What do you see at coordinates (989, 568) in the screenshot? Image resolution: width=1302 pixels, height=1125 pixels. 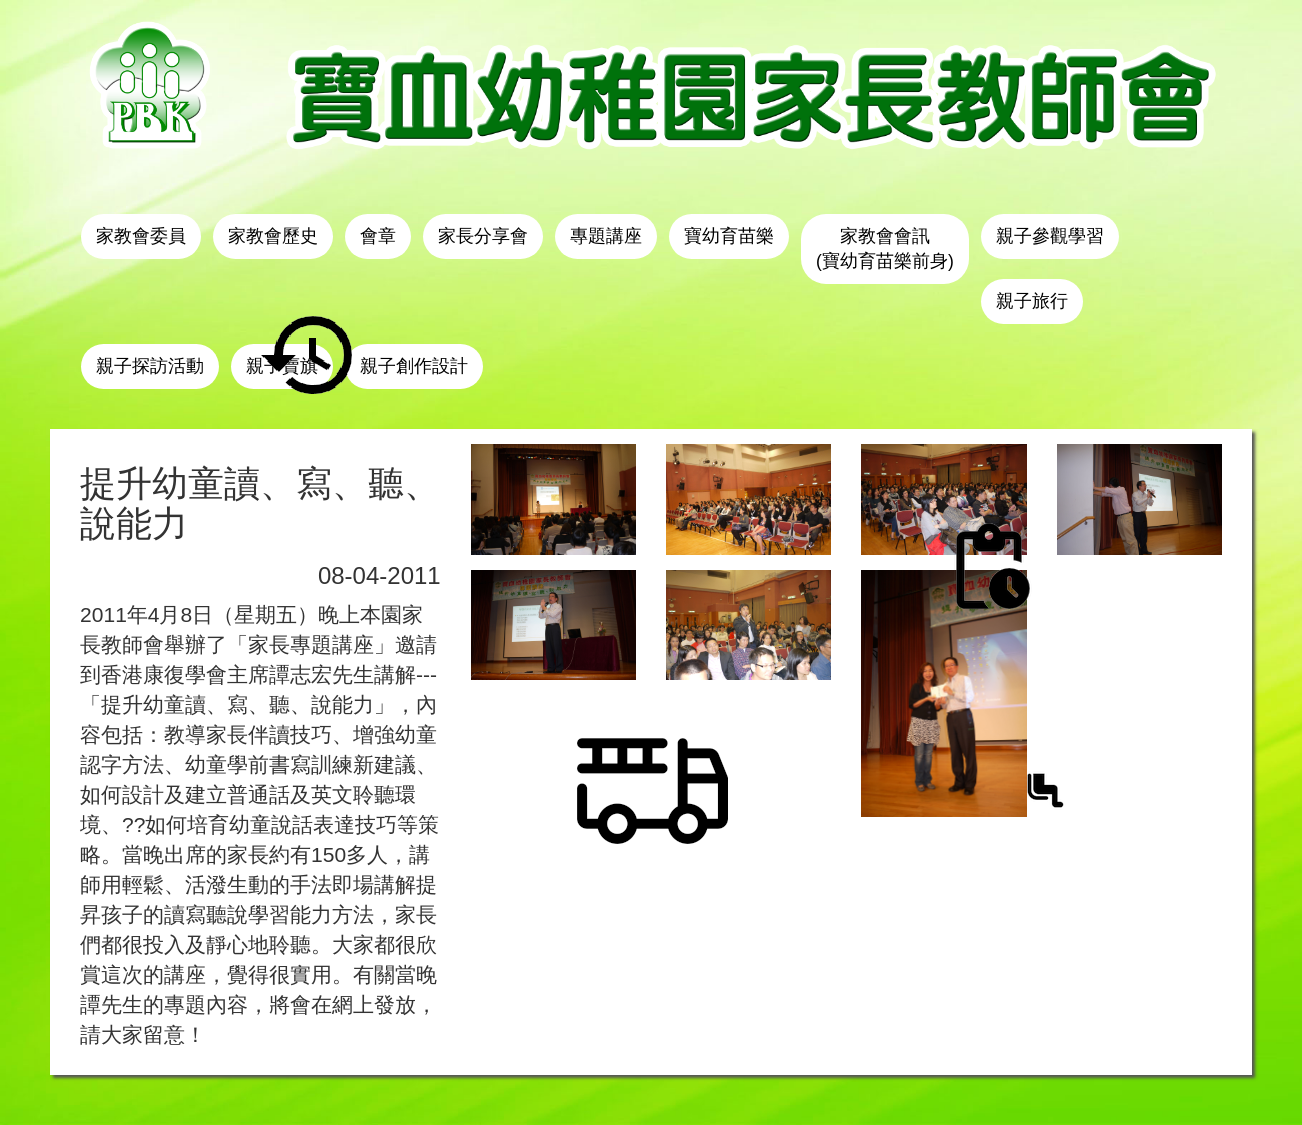 I see `view tasks awaiting completion` at bounding box center [989, 568].